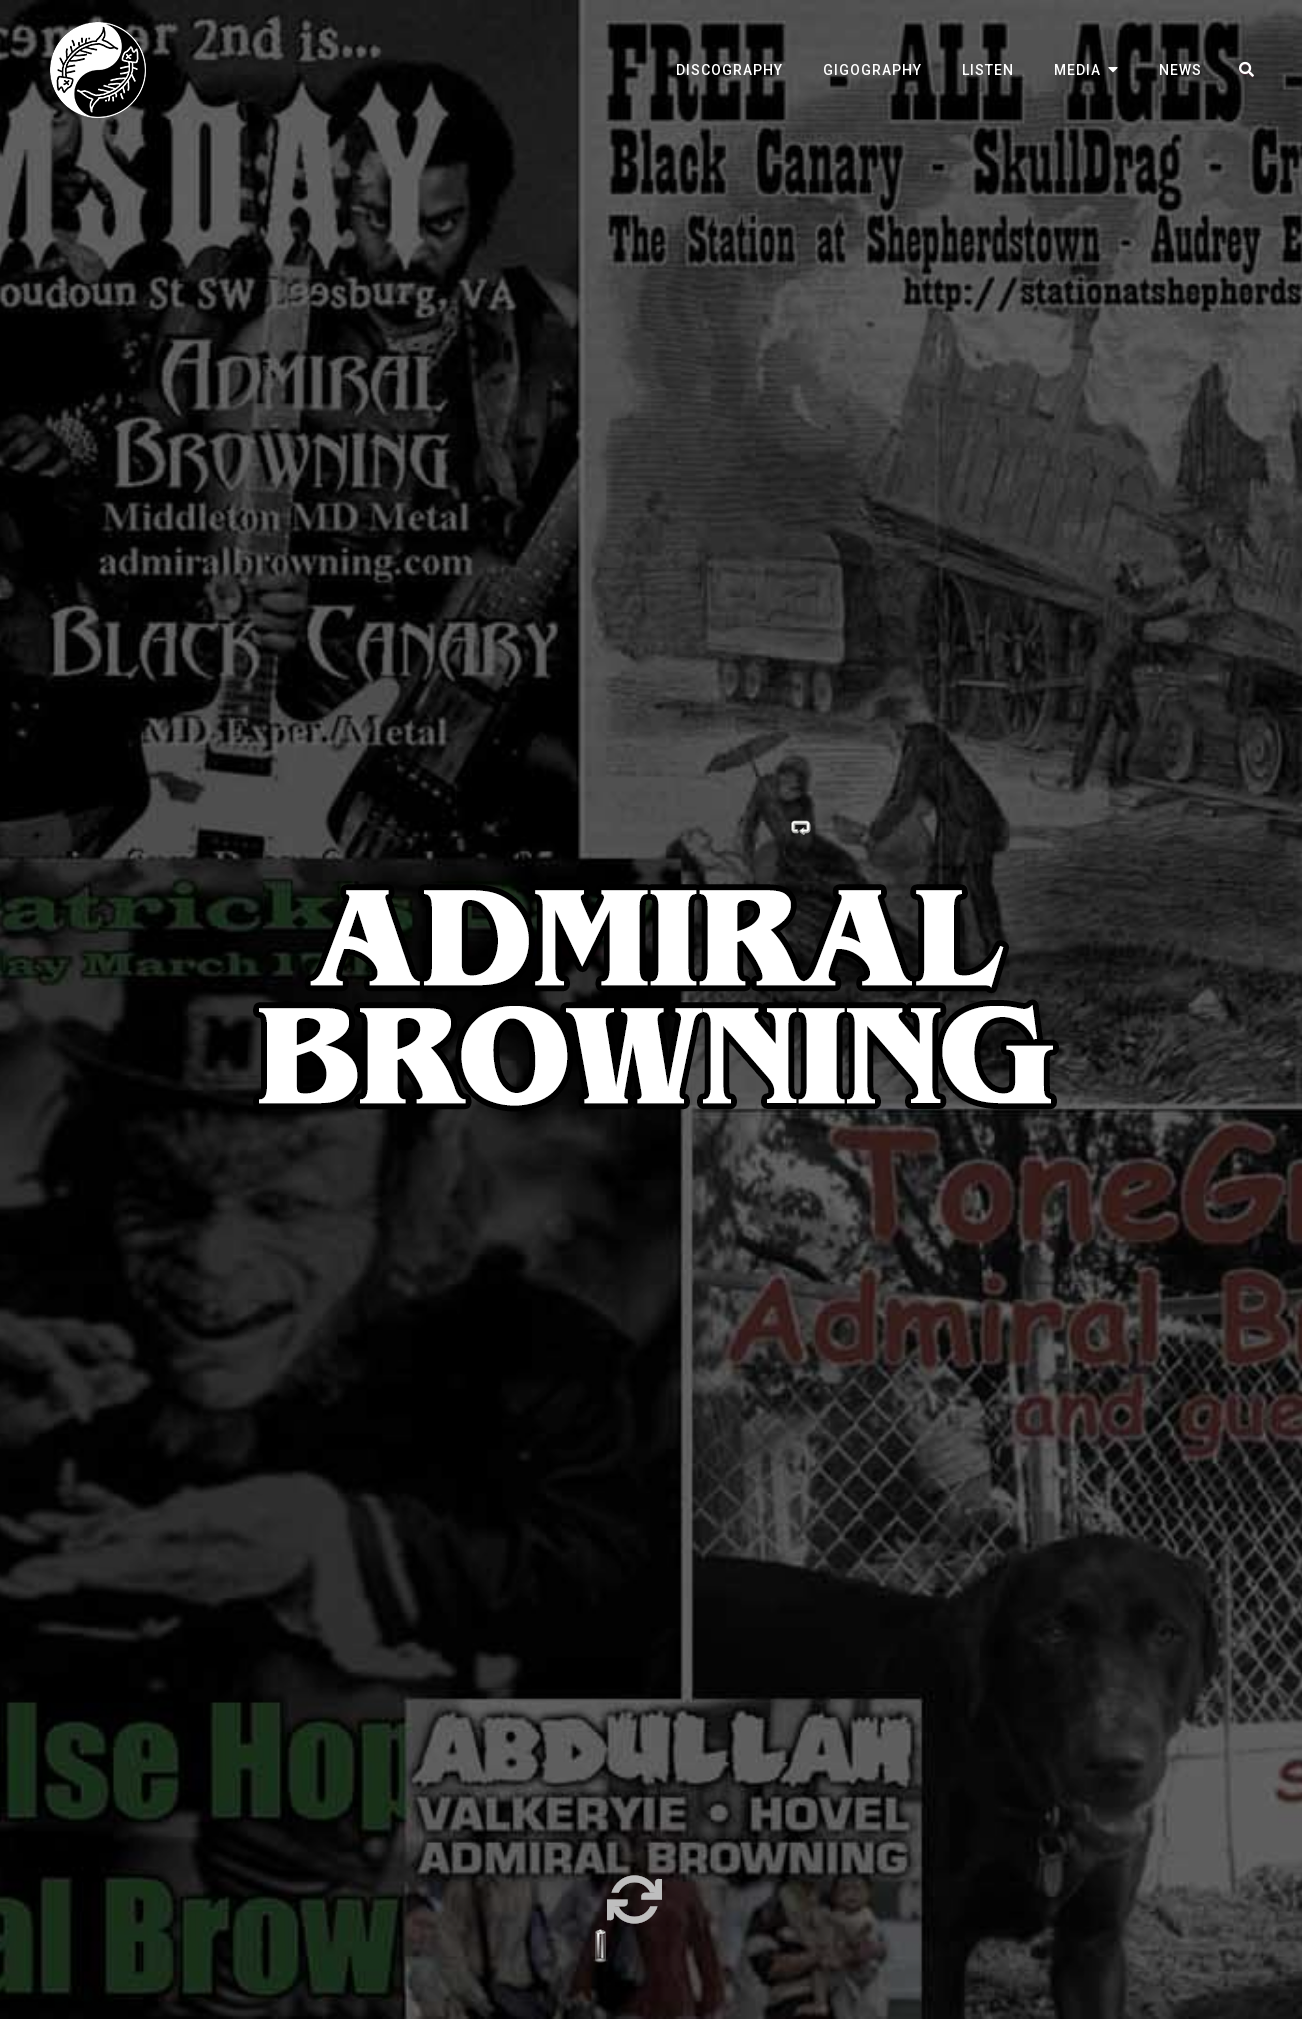  Describe the element at coordinates (634, 1899) in the screenshot. I see `indicates syncing in progress` at that location.